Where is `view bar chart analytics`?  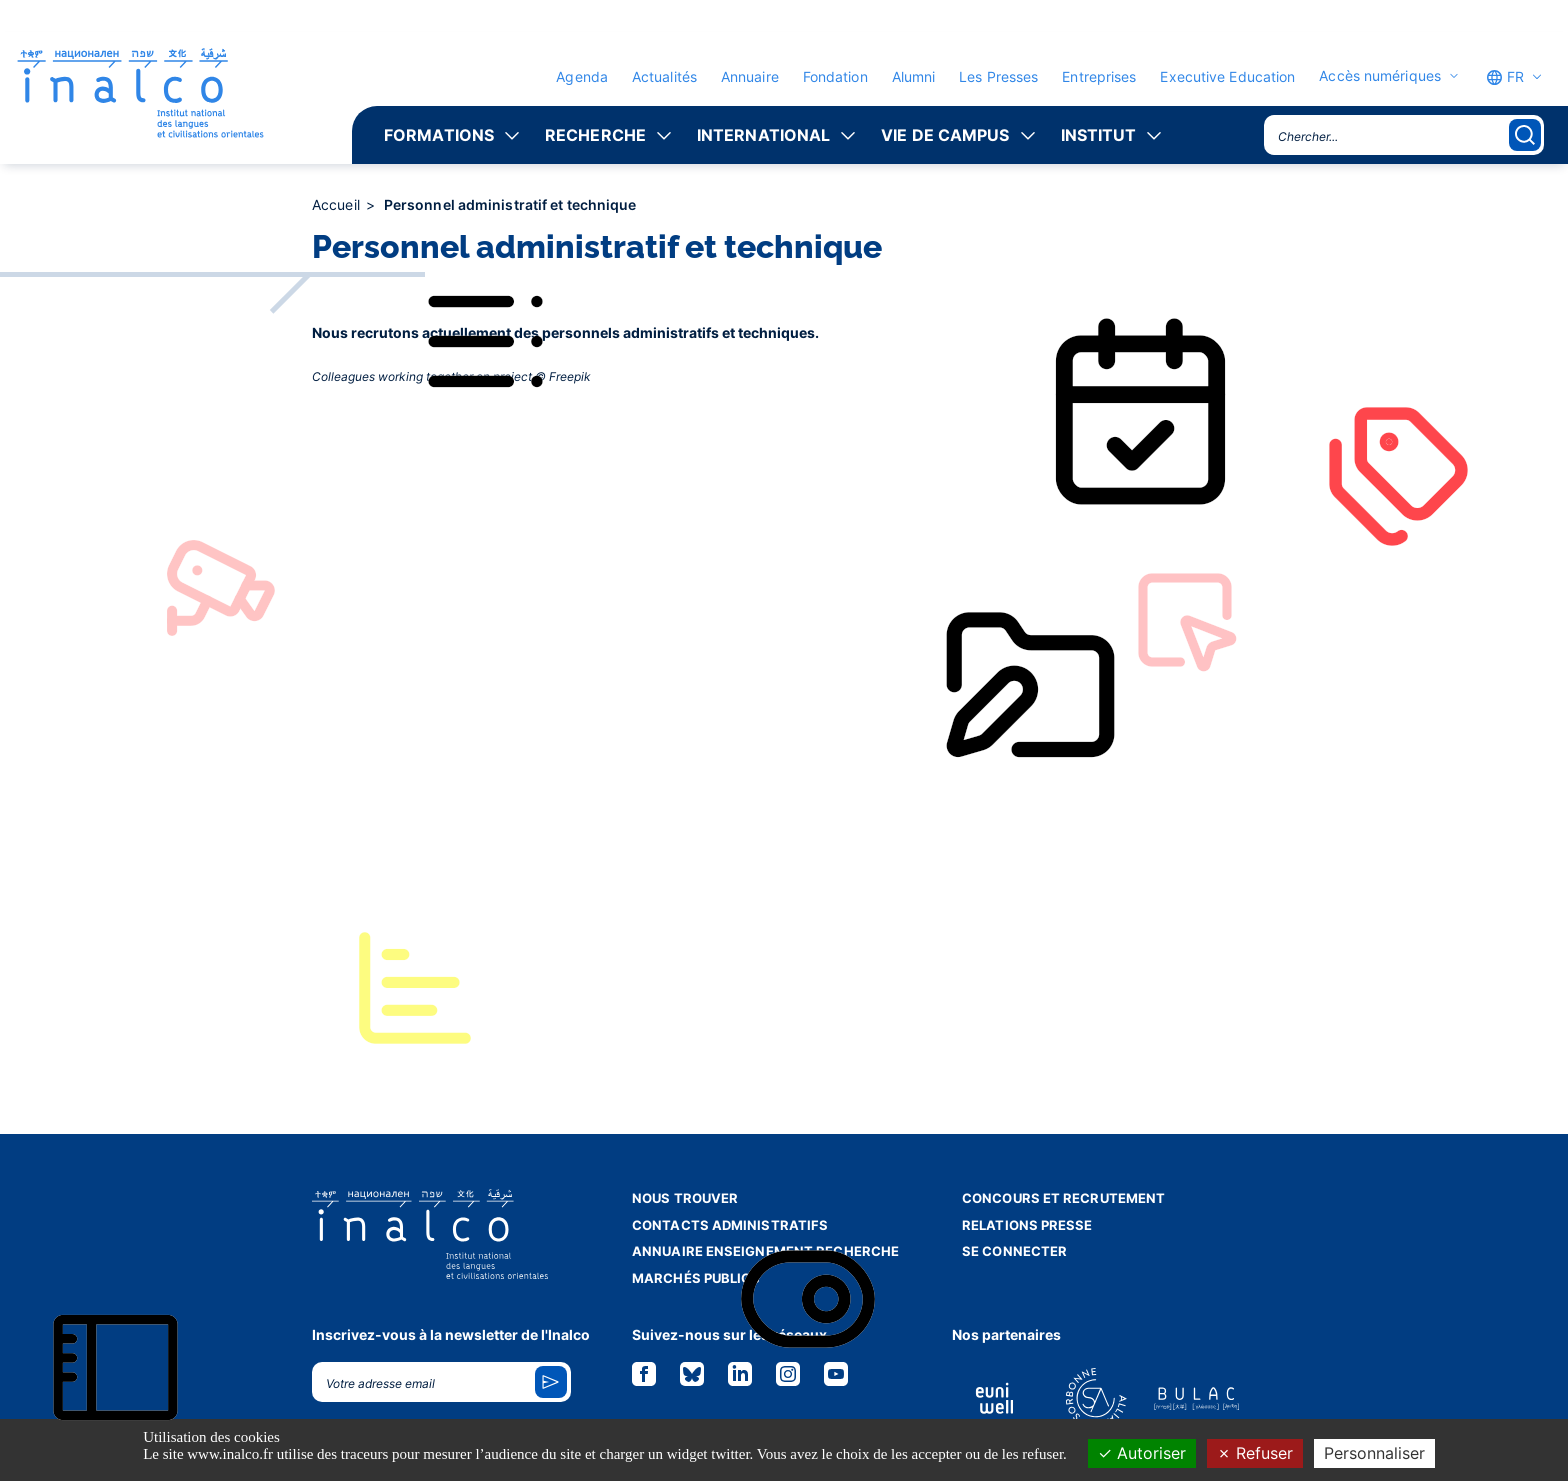 view bar chart analytics is located at coordinates (415, 988).